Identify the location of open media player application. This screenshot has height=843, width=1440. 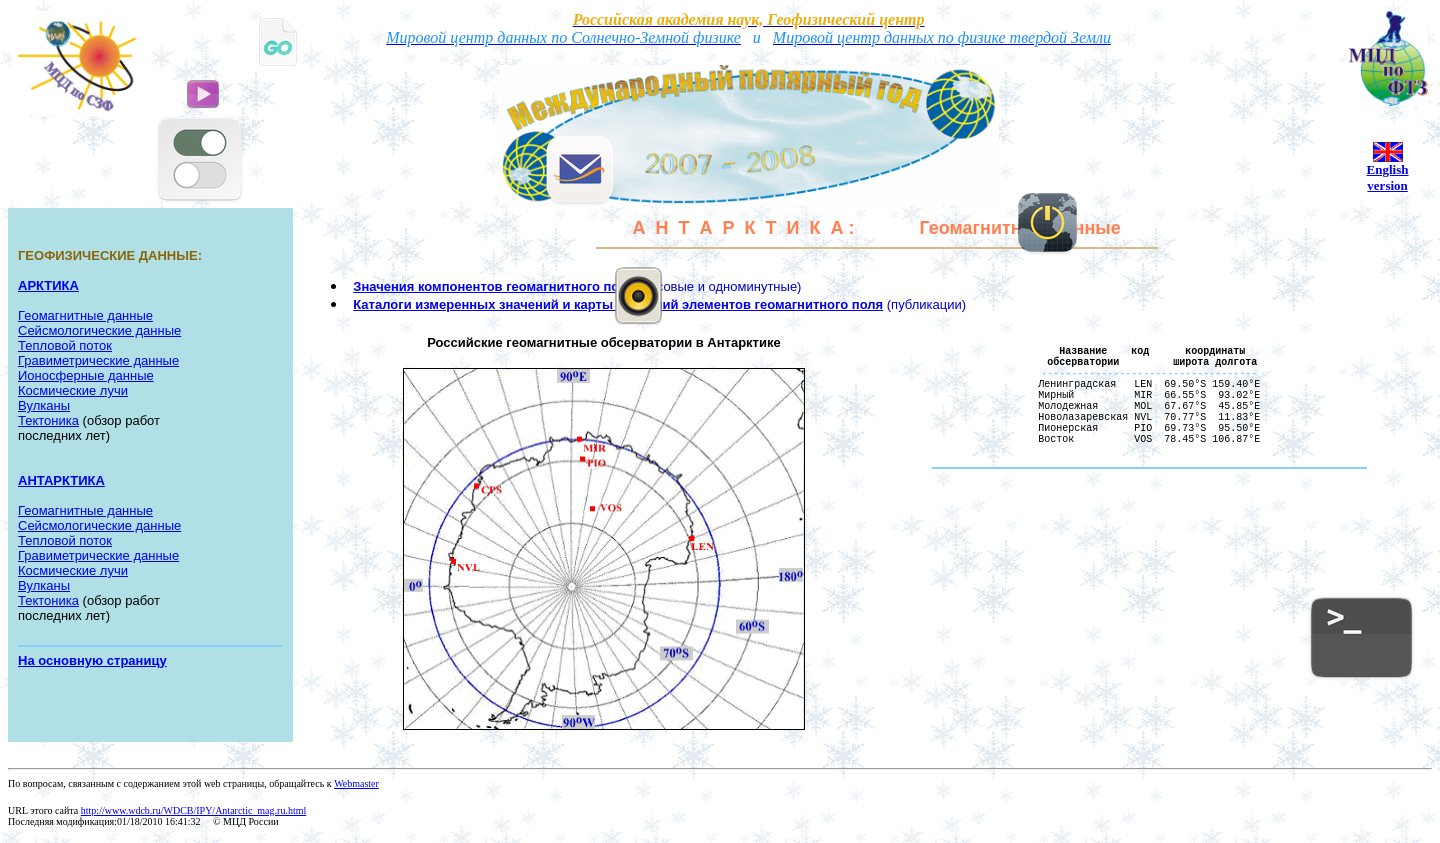
(203, 94).